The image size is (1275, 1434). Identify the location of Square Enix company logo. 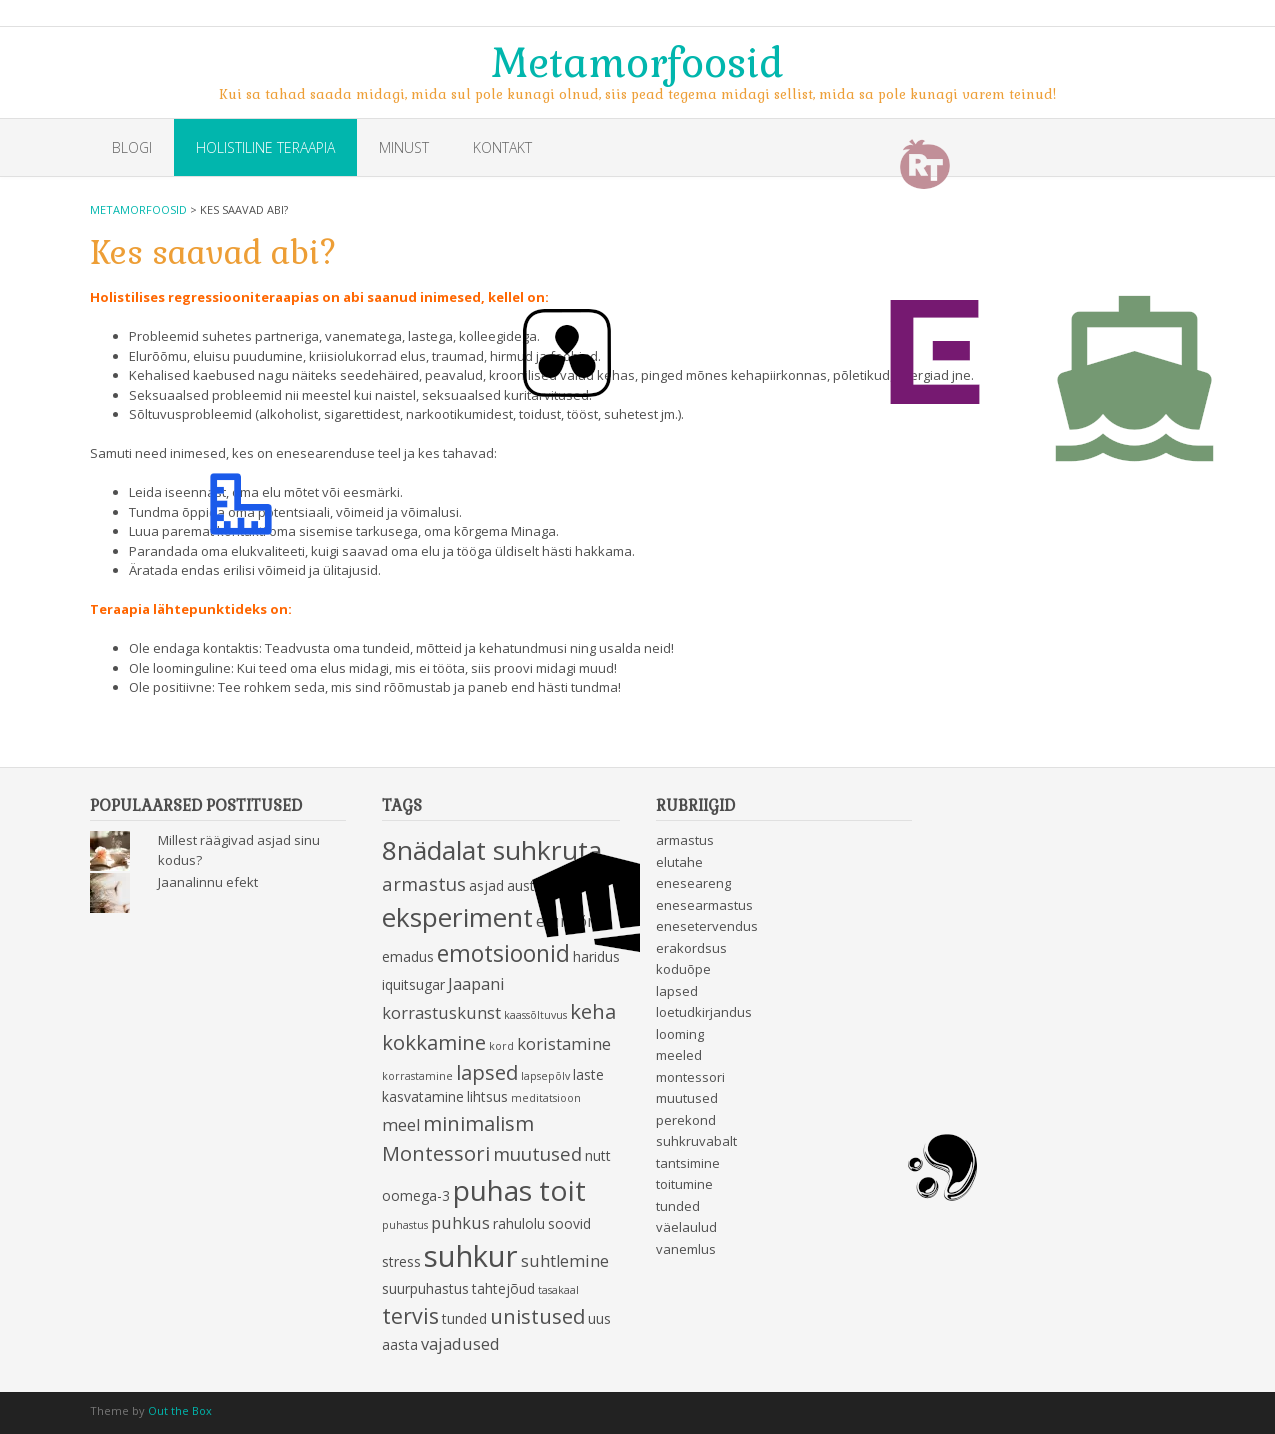
(935, 352).